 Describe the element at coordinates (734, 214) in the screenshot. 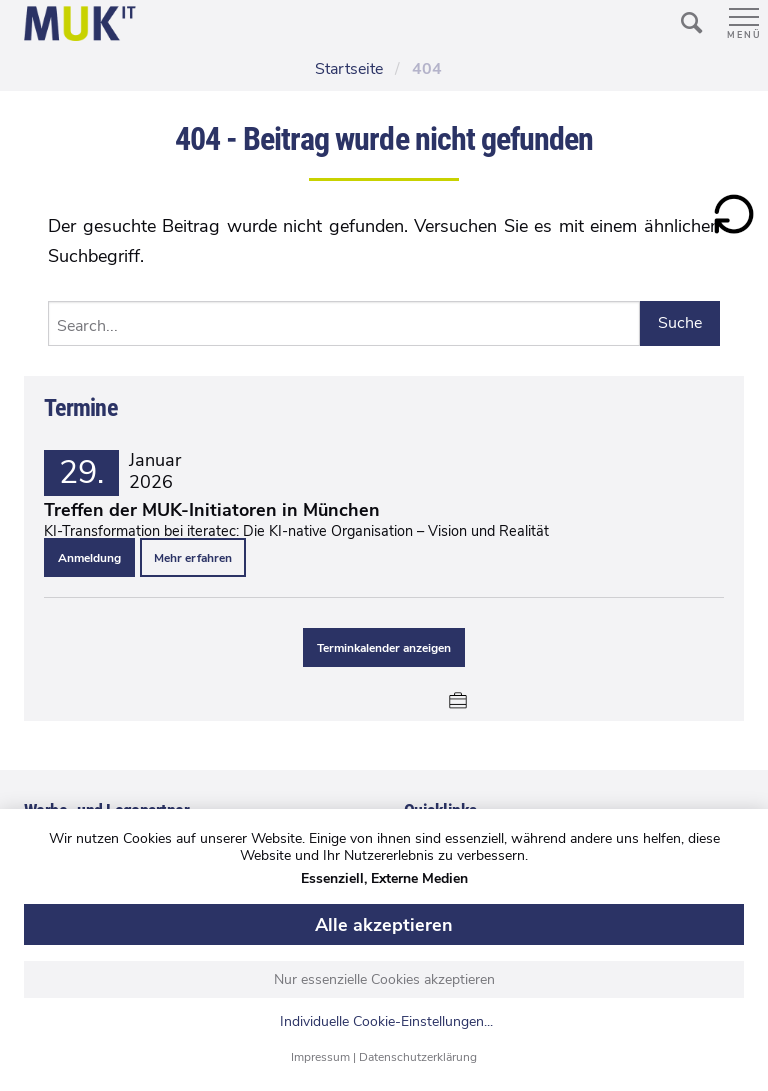

I see `rotate image or content clockwise` at that location.